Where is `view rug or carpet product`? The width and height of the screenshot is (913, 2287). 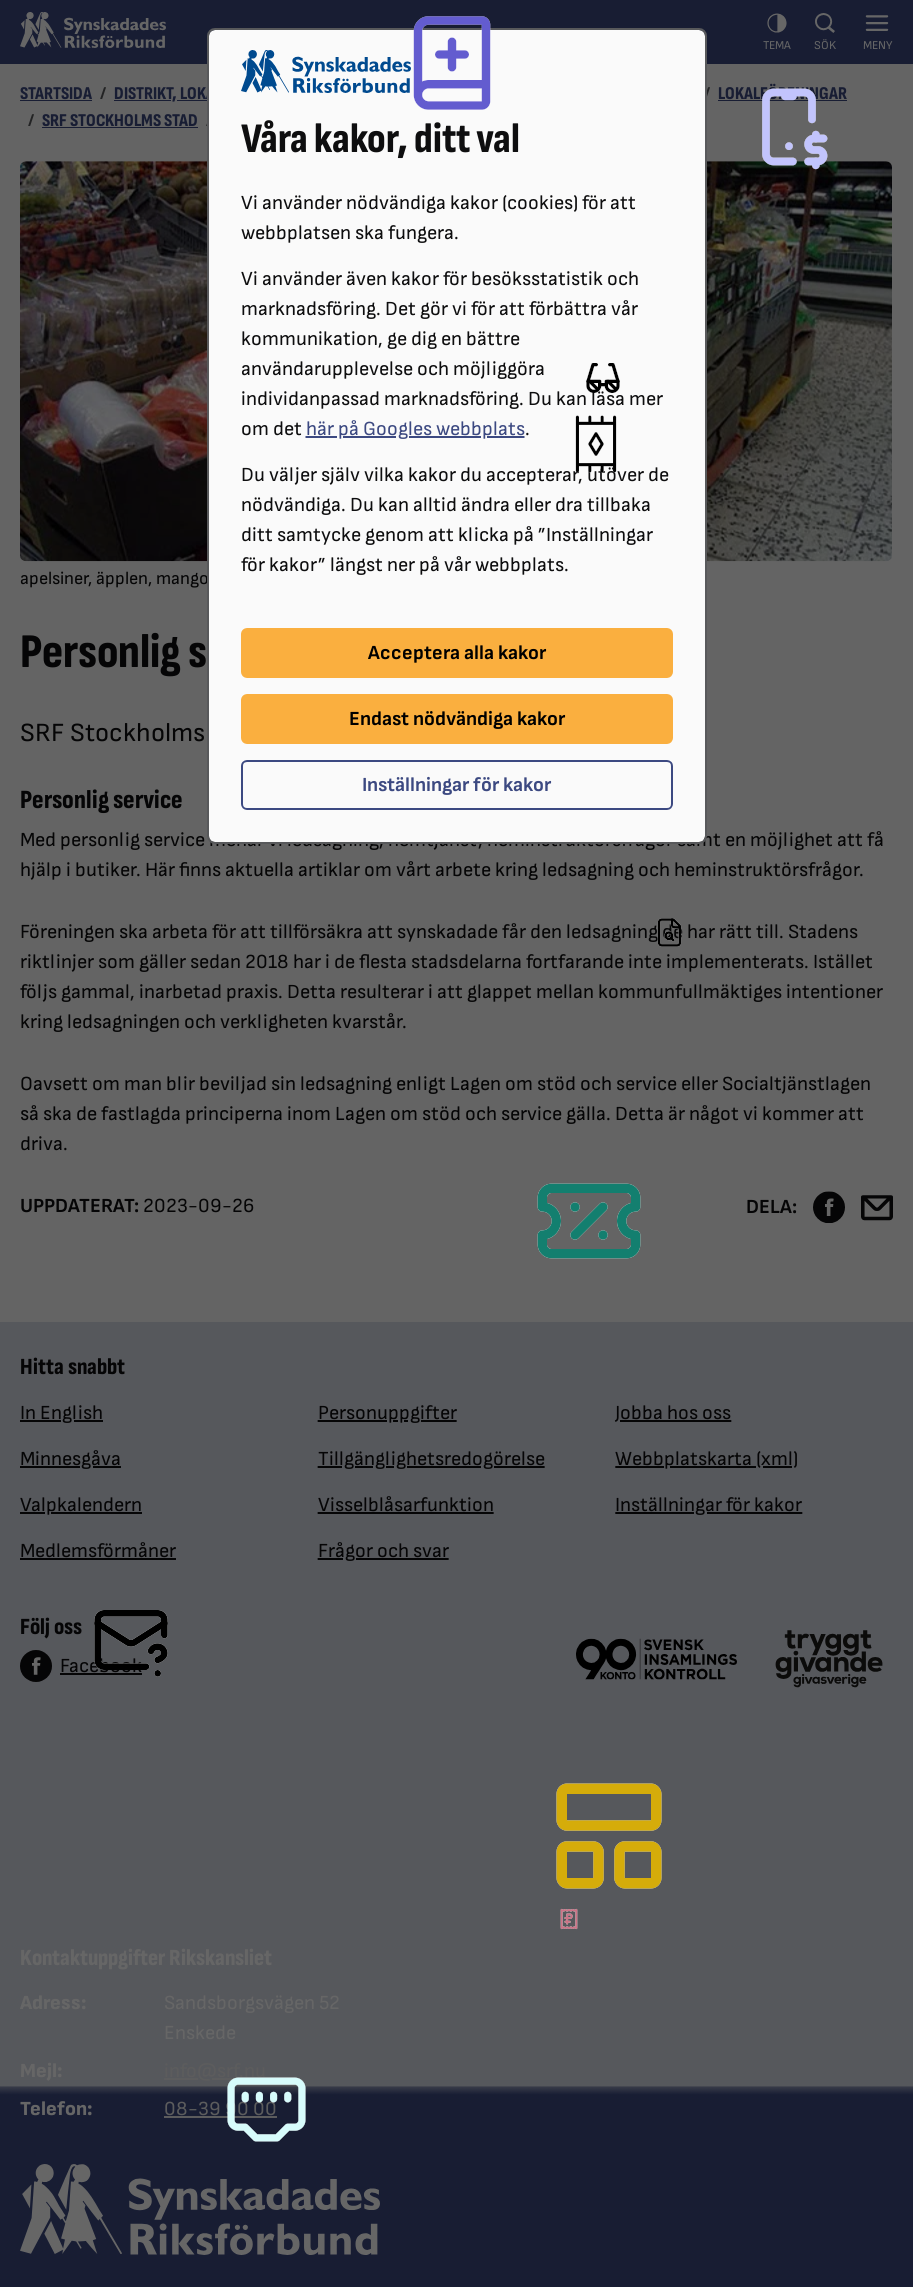
view rug or carpet product is located at coordinates (596, 444).